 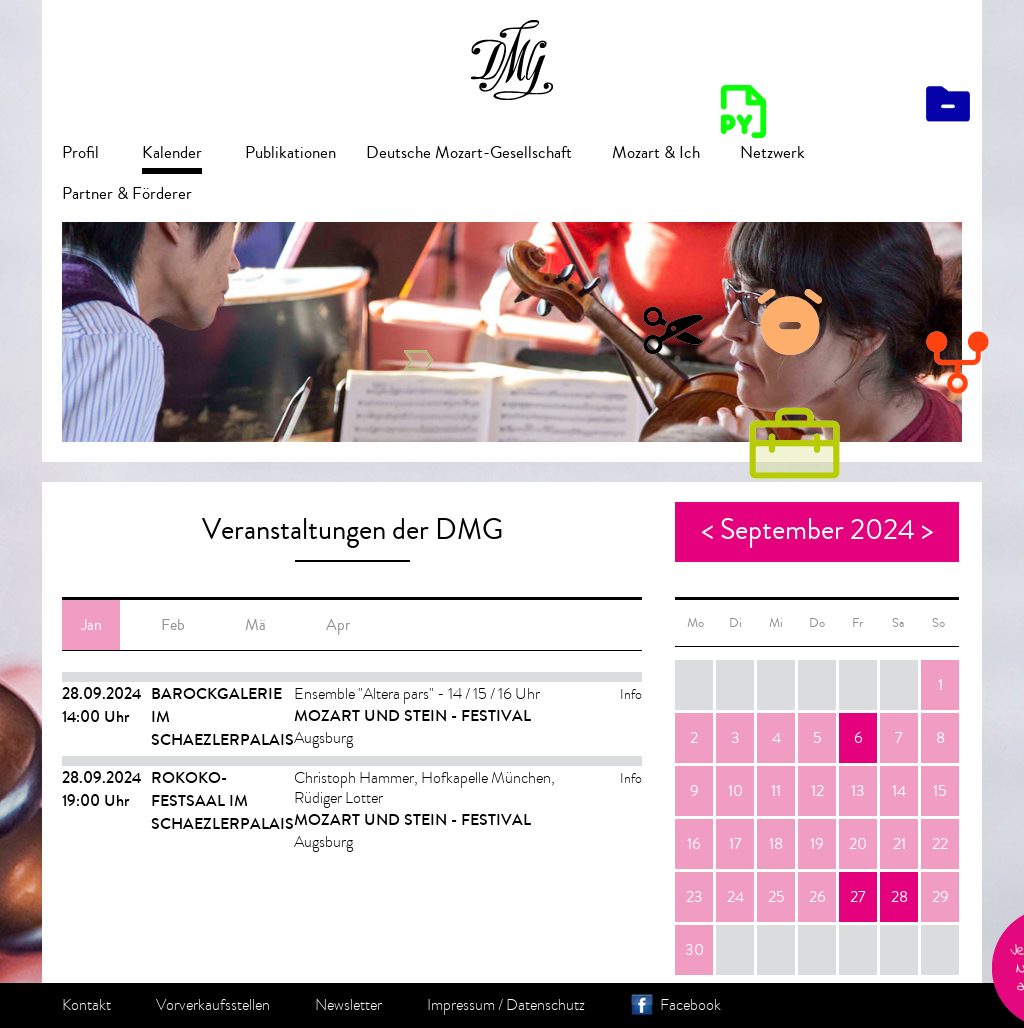 What do you see at coordinates (948, 103) in the screenshot?
I see `remove a folder` at bounding box center [948, 103].